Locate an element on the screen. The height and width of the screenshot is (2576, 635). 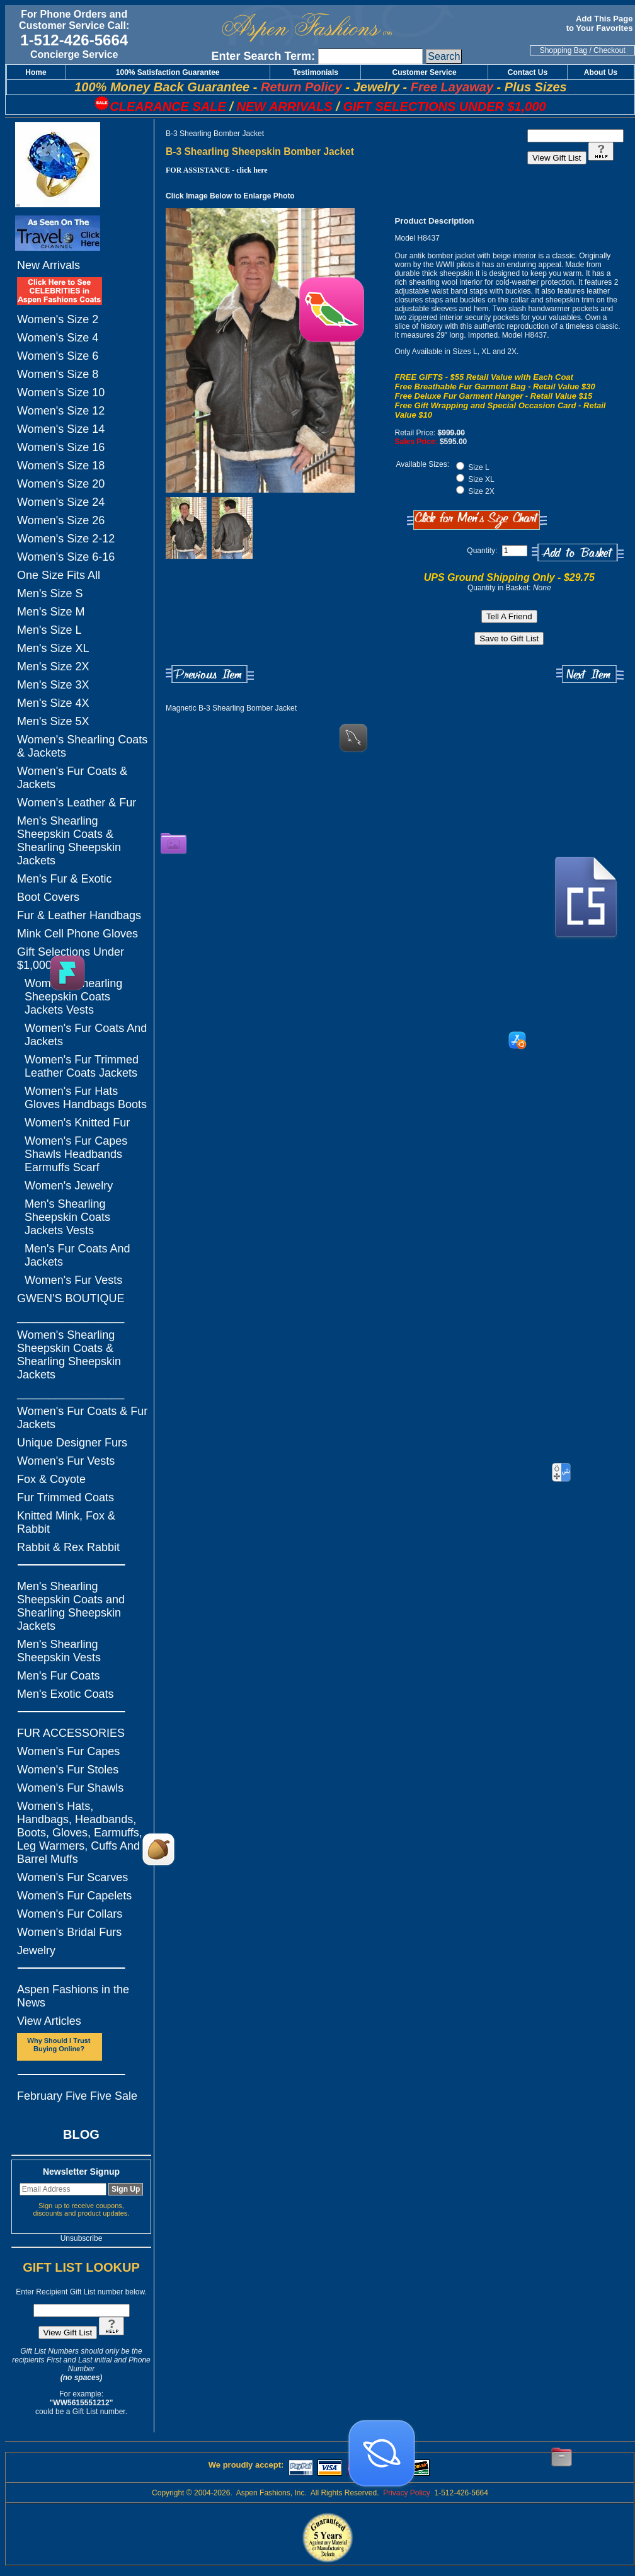
open nutstore cloud storage app is located at coordinates (158, 1849).